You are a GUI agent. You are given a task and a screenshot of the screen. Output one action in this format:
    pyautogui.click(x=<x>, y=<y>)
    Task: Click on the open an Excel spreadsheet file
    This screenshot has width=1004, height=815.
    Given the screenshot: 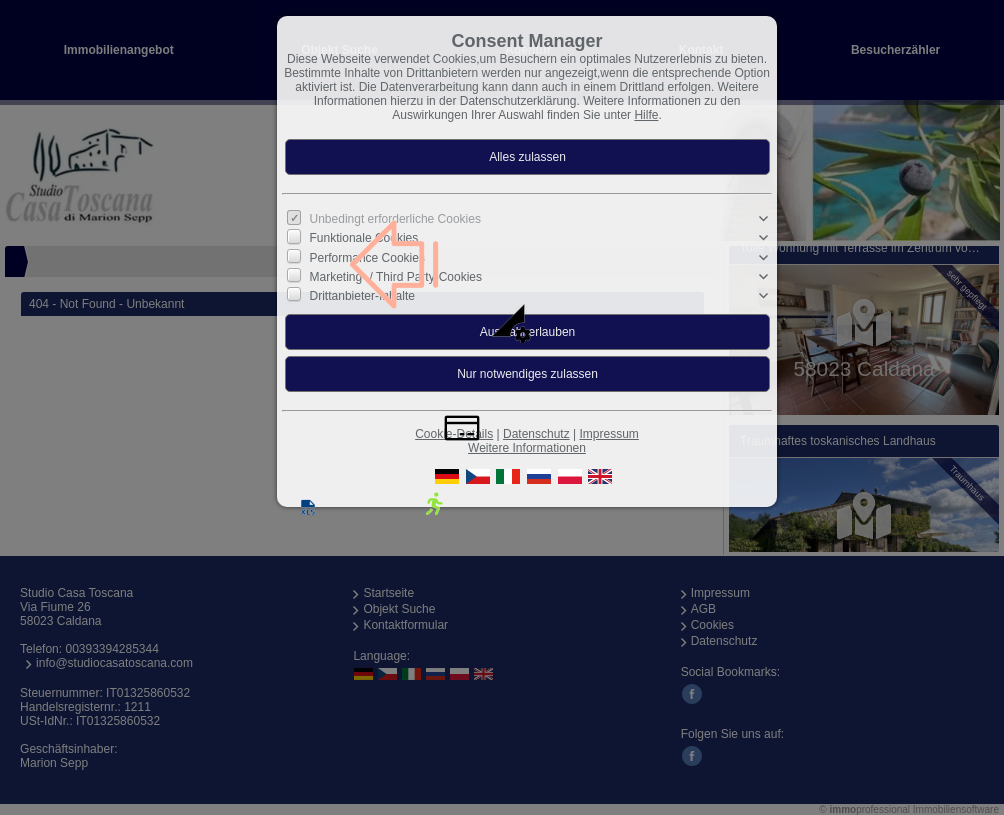 What is the action you would take?
    pyautogui.click(x=308, y=508)
    